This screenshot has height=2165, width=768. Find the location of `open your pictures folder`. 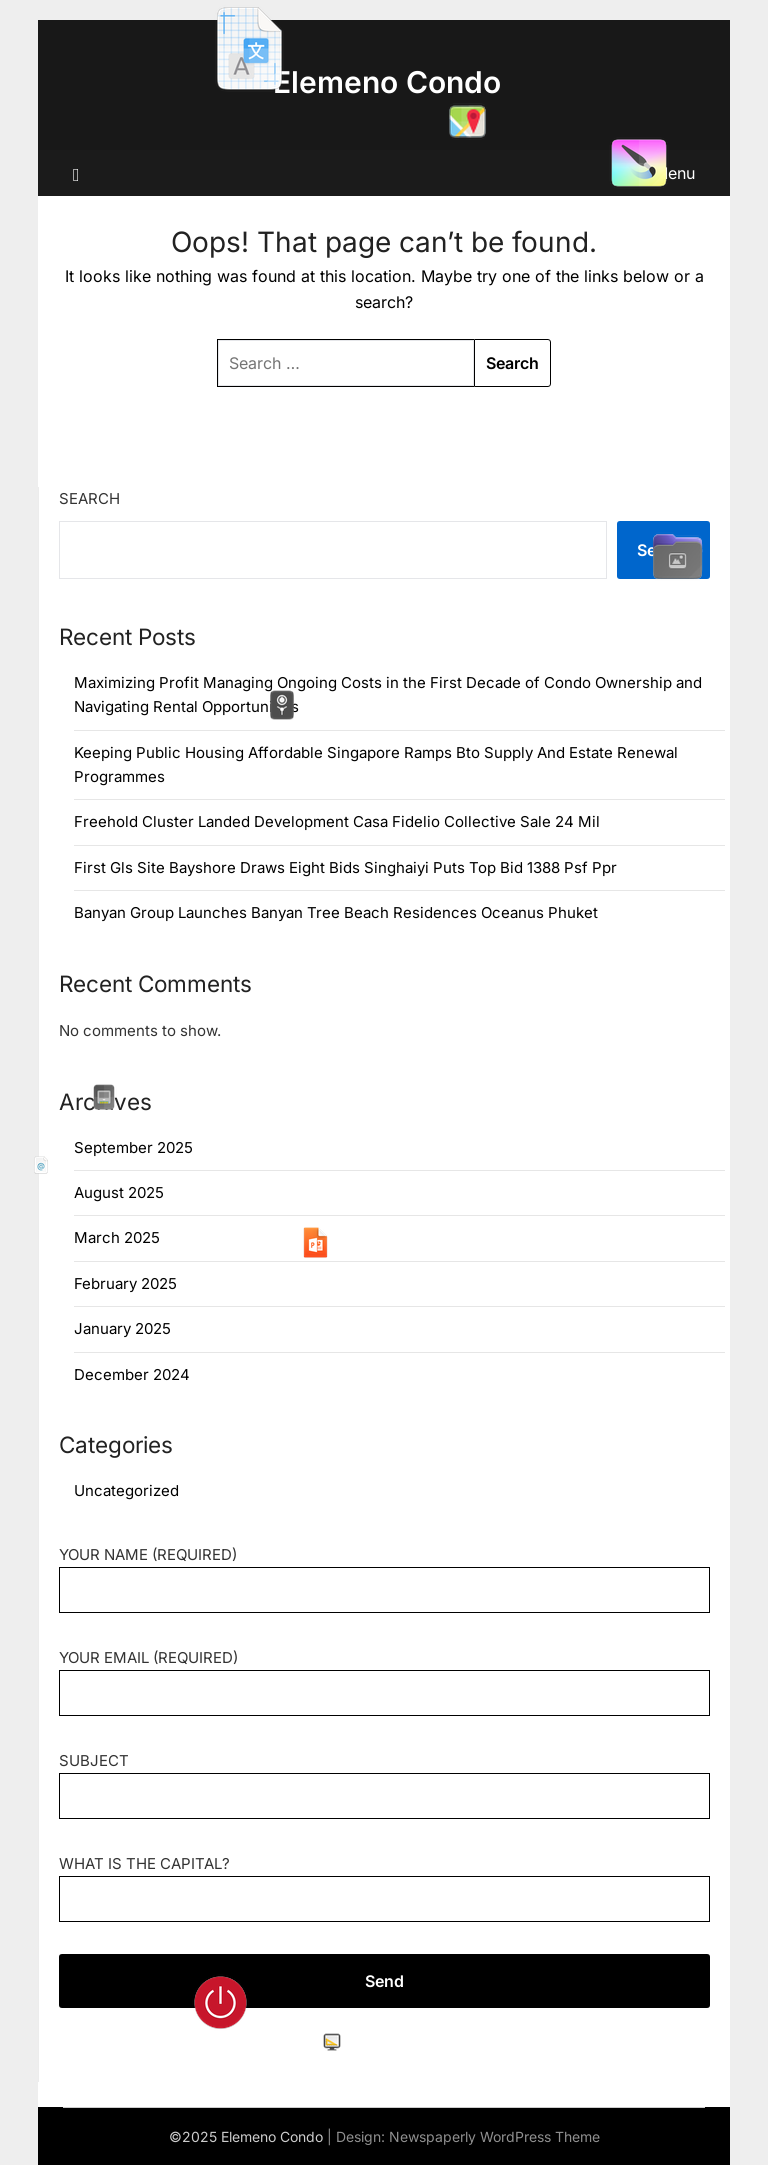

open your pictures folder is located at coordinates (677, 556).